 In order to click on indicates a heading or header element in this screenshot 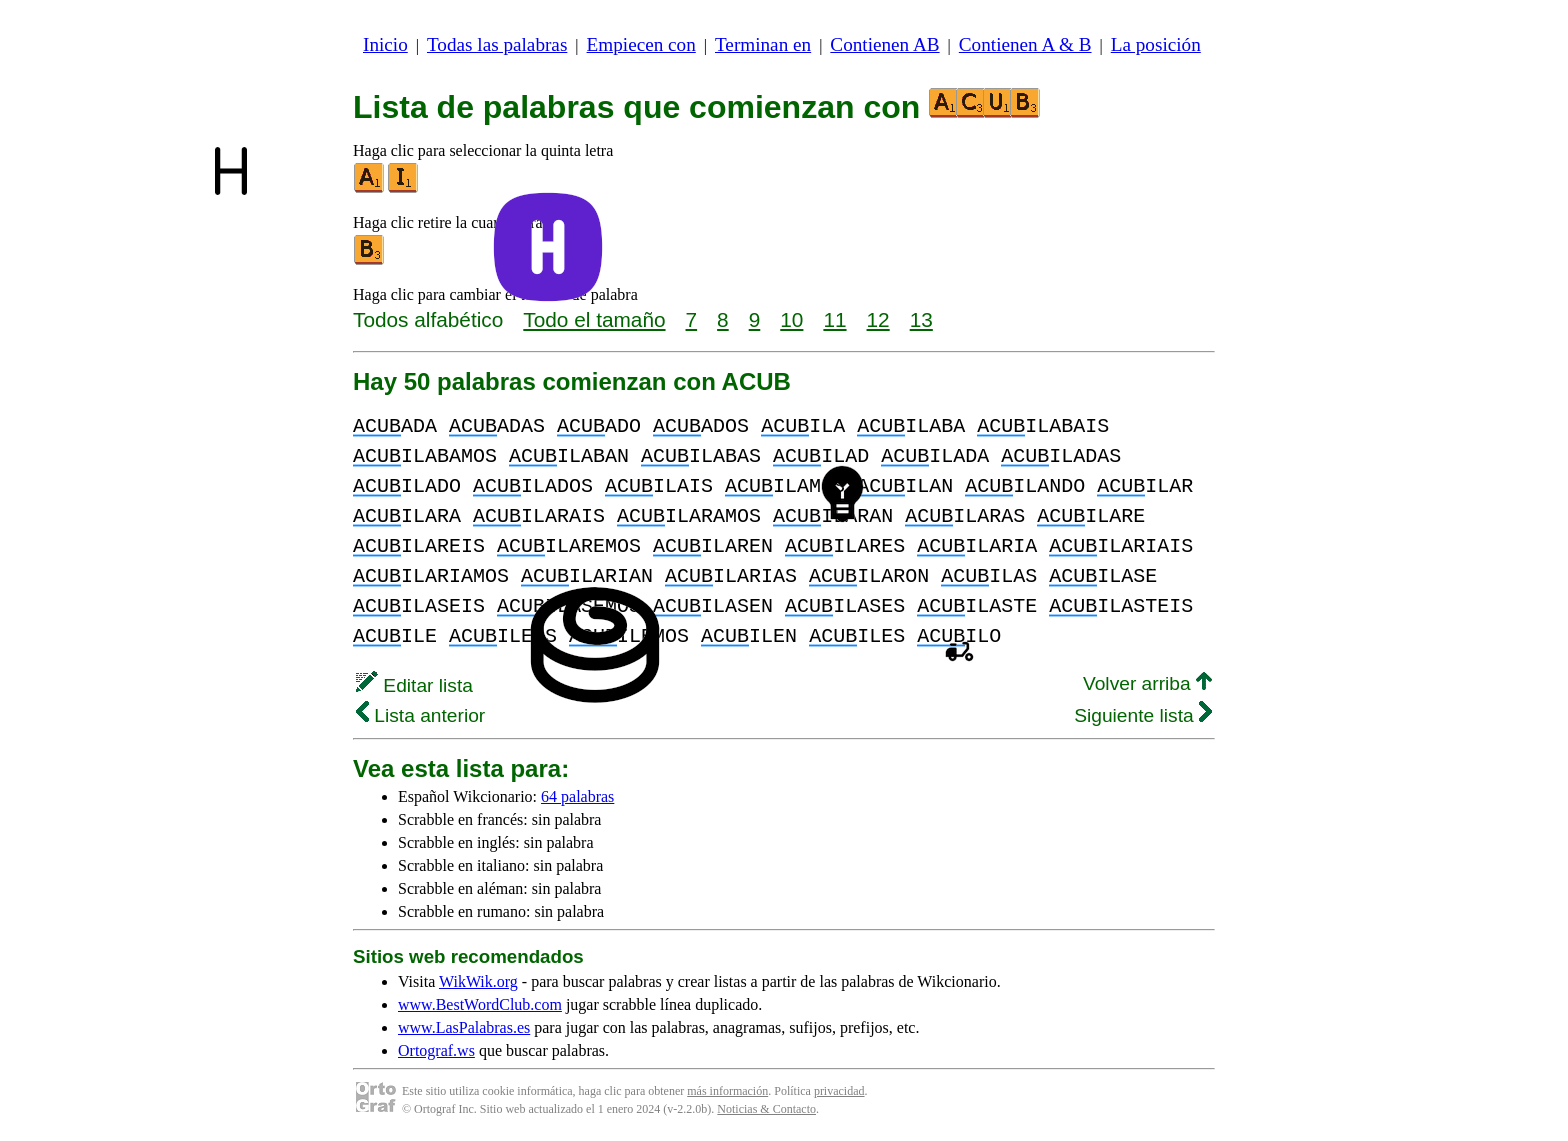, I will do `click(231, 171)`.